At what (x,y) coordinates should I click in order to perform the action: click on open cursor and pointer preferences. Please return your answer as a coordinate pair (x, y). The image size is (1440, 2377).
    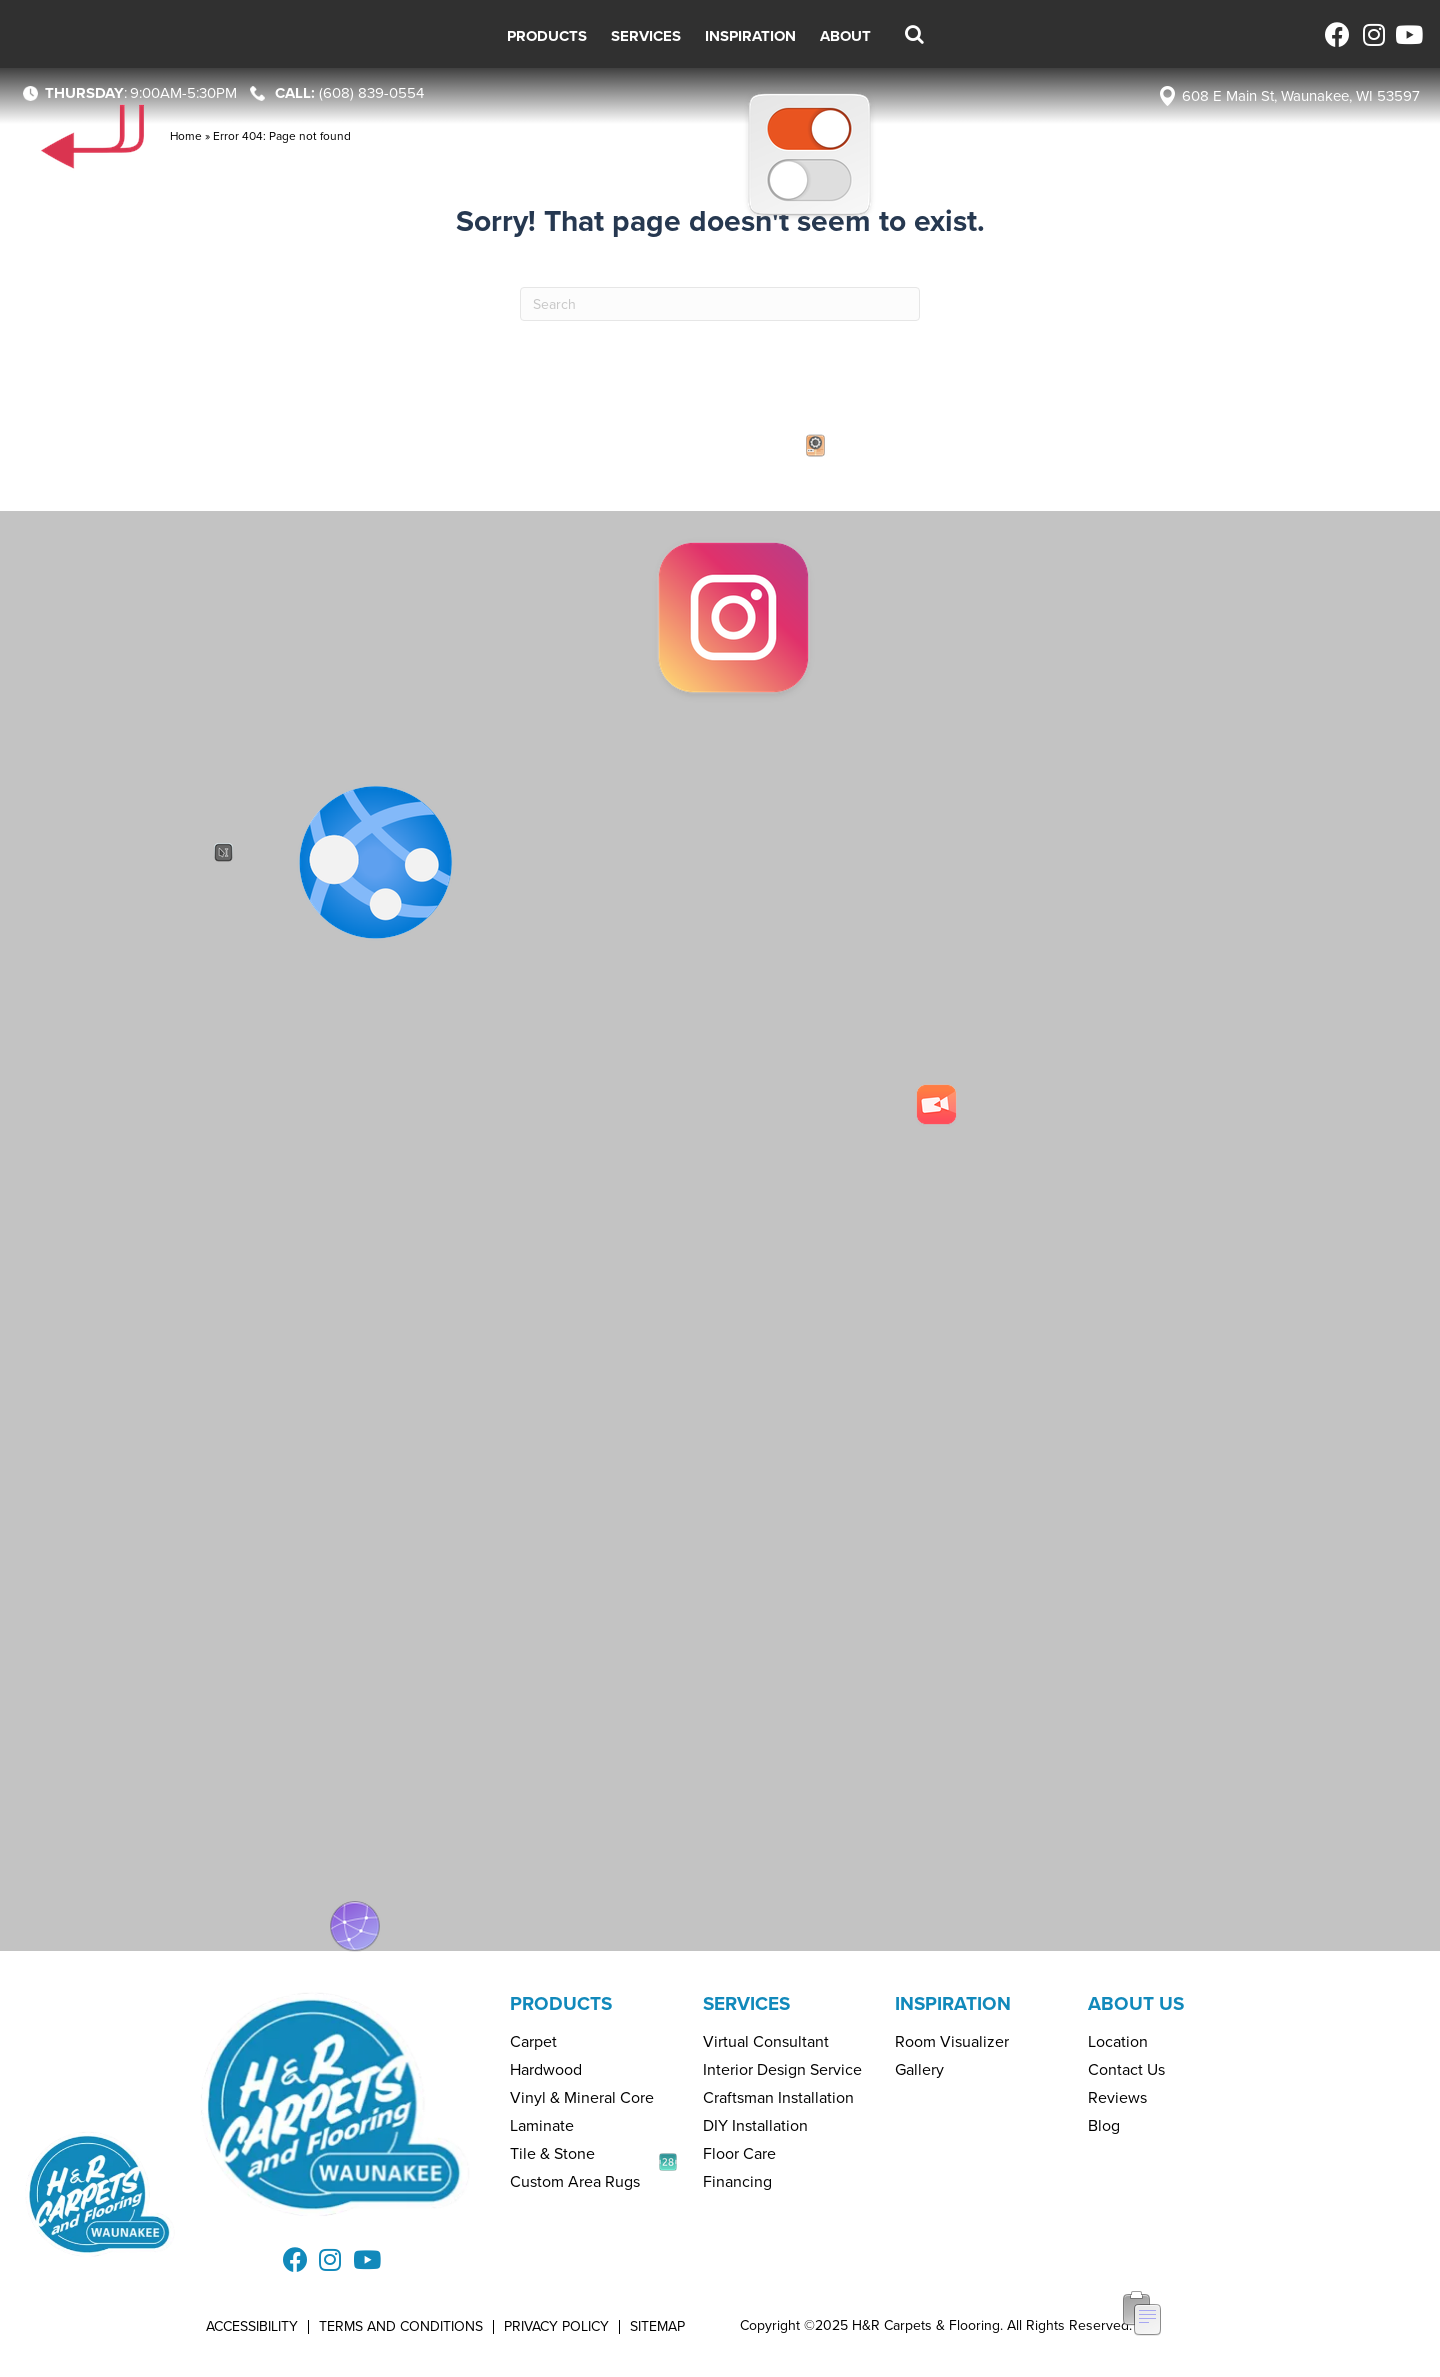
    Looking at the image, I should click on (223, 852).